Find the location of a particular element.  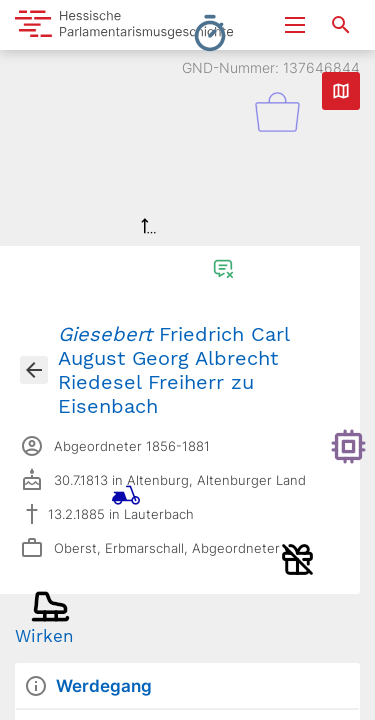

view system processor information is located at coordinates (348, 446).